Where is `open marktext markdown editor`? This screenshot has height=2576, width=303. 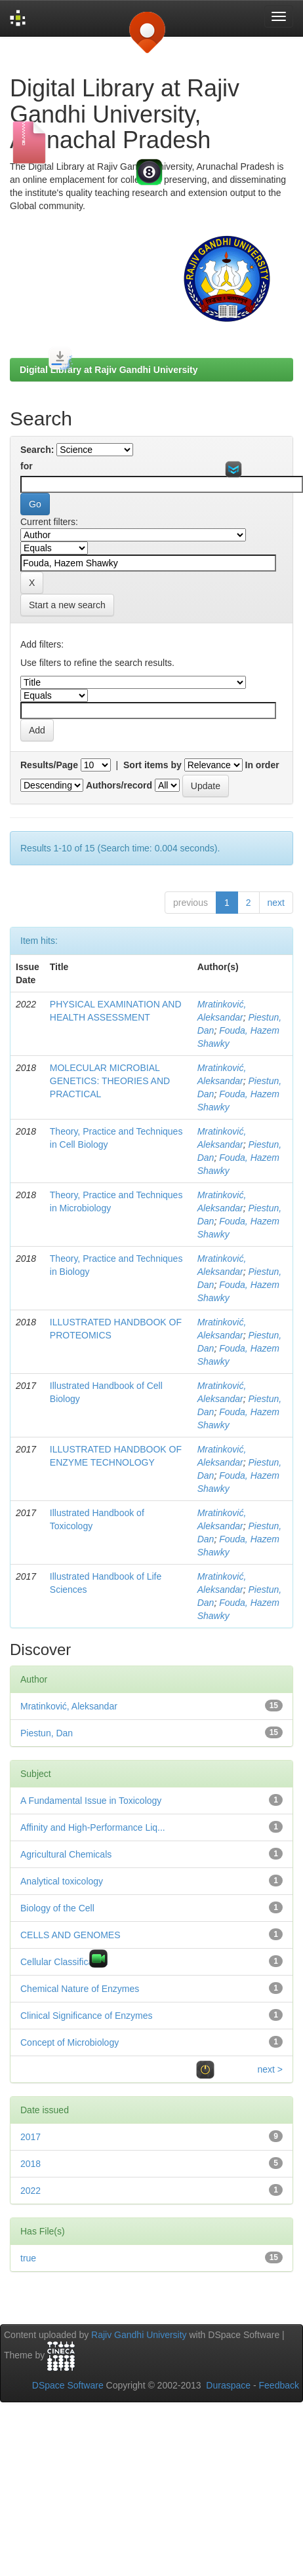 open marktext markdown editor is located at coordinates (233, 469).